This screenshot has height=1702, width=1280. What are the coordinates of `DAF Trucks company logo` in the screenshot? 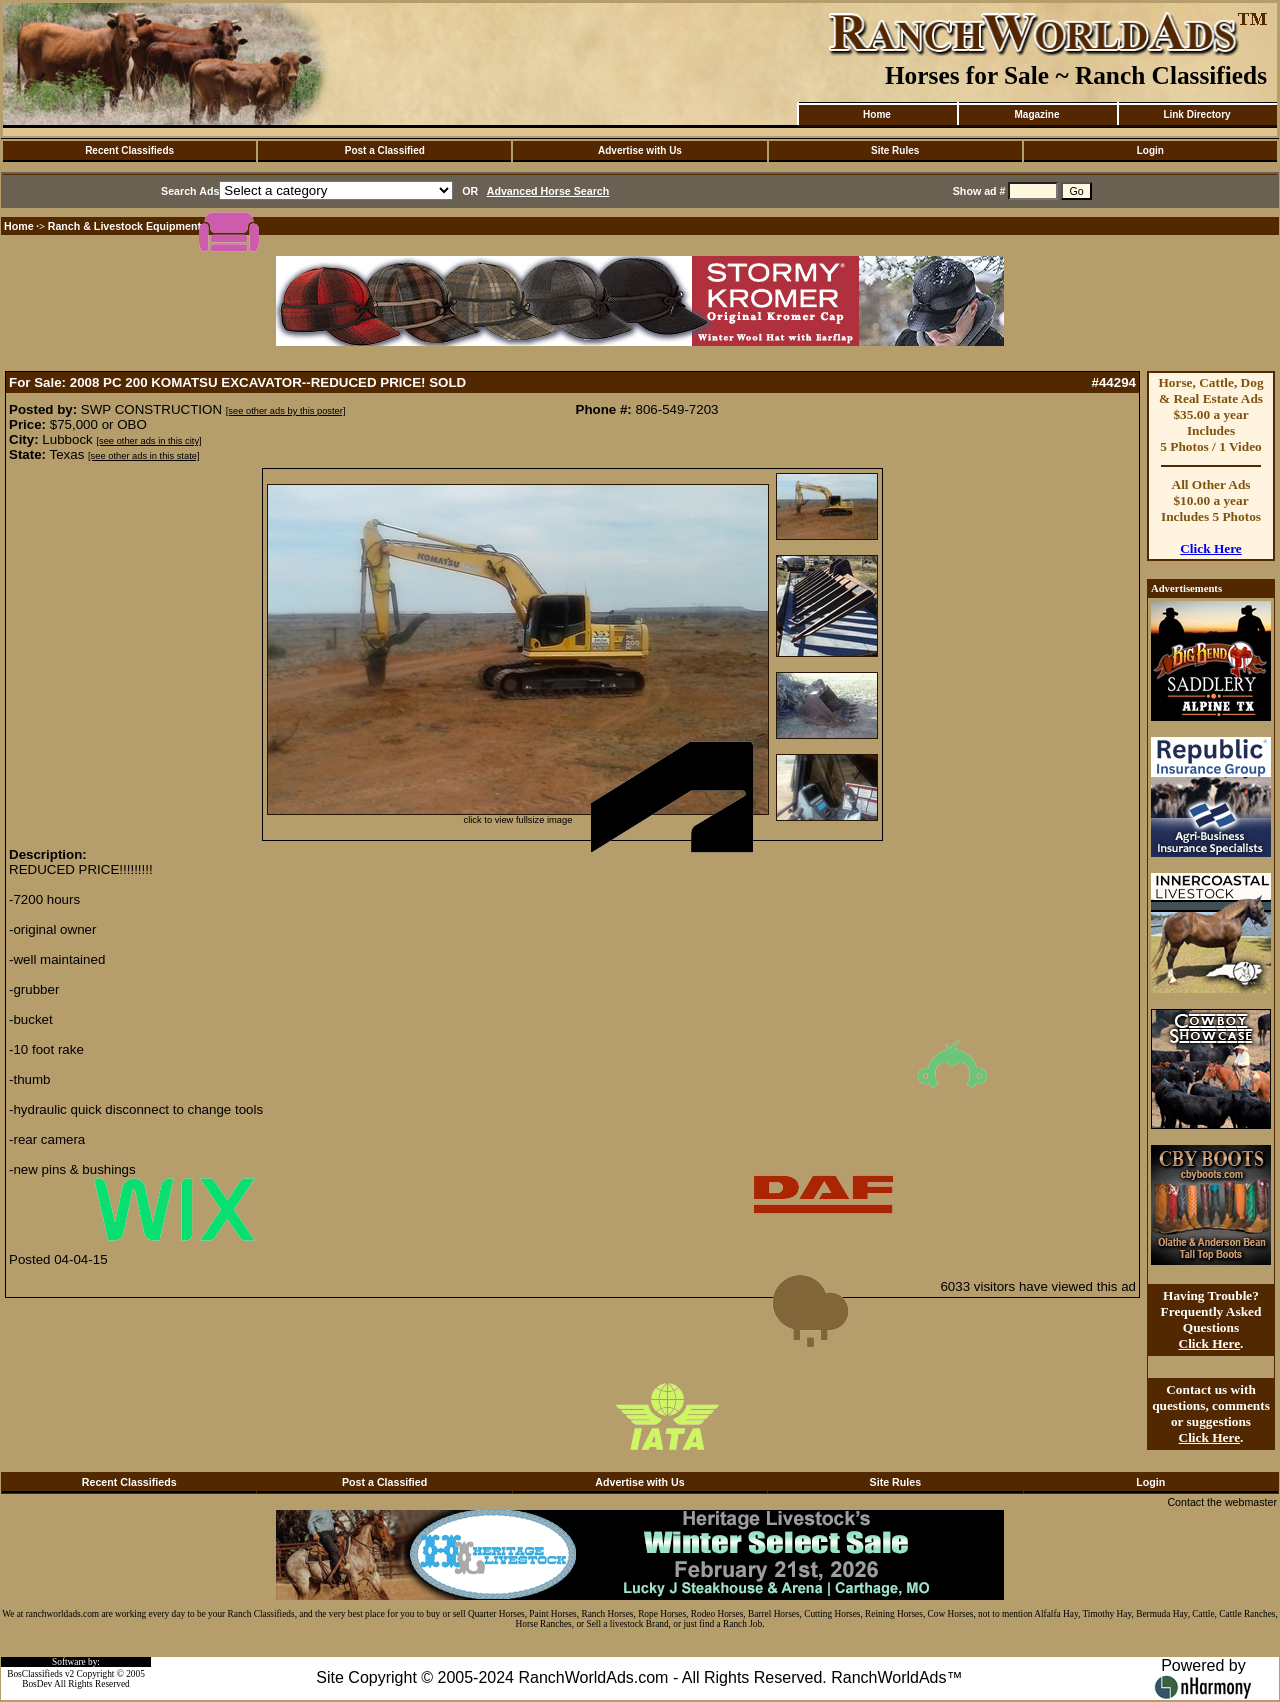 It's located at (823, 1194).